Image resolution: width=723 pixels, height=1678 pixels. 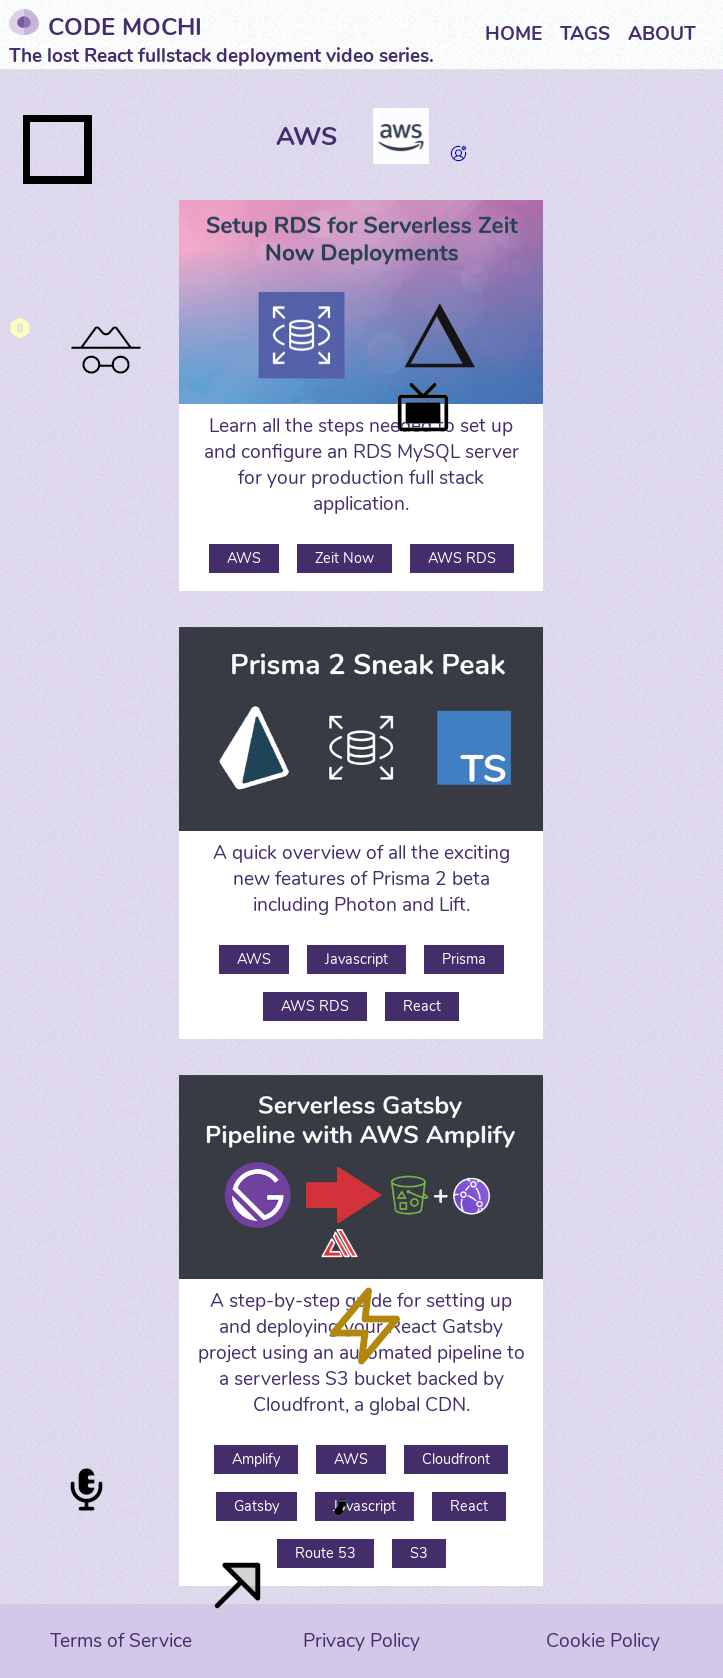 I want to click on enable incognito or private browsing mode, so click(x=106, y=350).